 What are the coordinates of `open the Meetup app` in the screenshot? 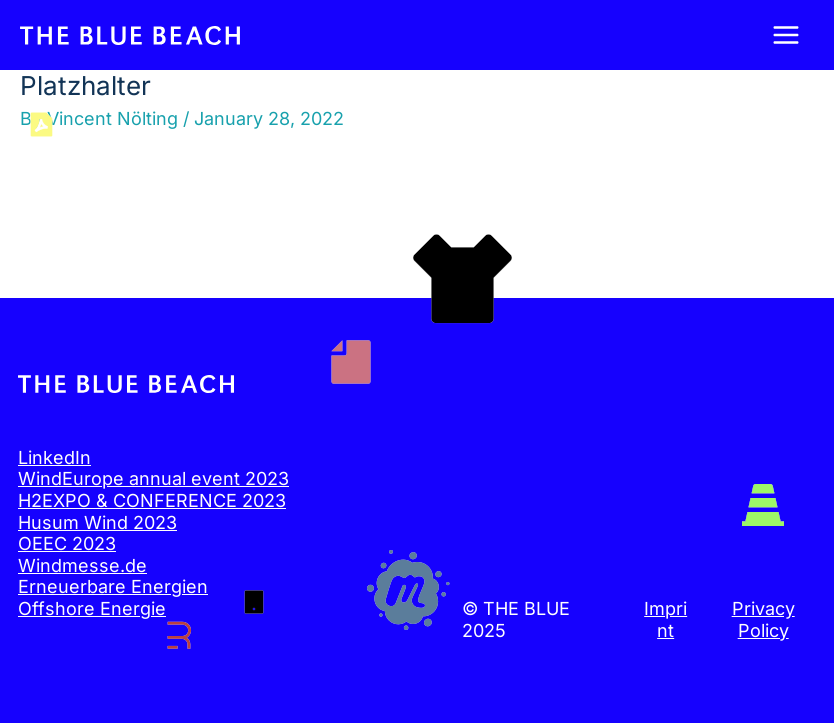 It's located at (407, 590).